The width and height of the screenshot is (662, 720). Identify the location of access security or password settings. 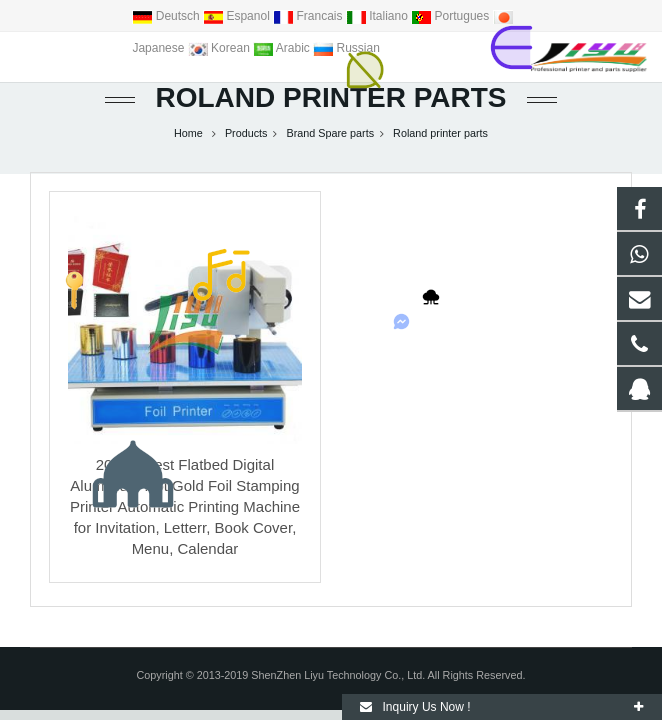
(74, 290).